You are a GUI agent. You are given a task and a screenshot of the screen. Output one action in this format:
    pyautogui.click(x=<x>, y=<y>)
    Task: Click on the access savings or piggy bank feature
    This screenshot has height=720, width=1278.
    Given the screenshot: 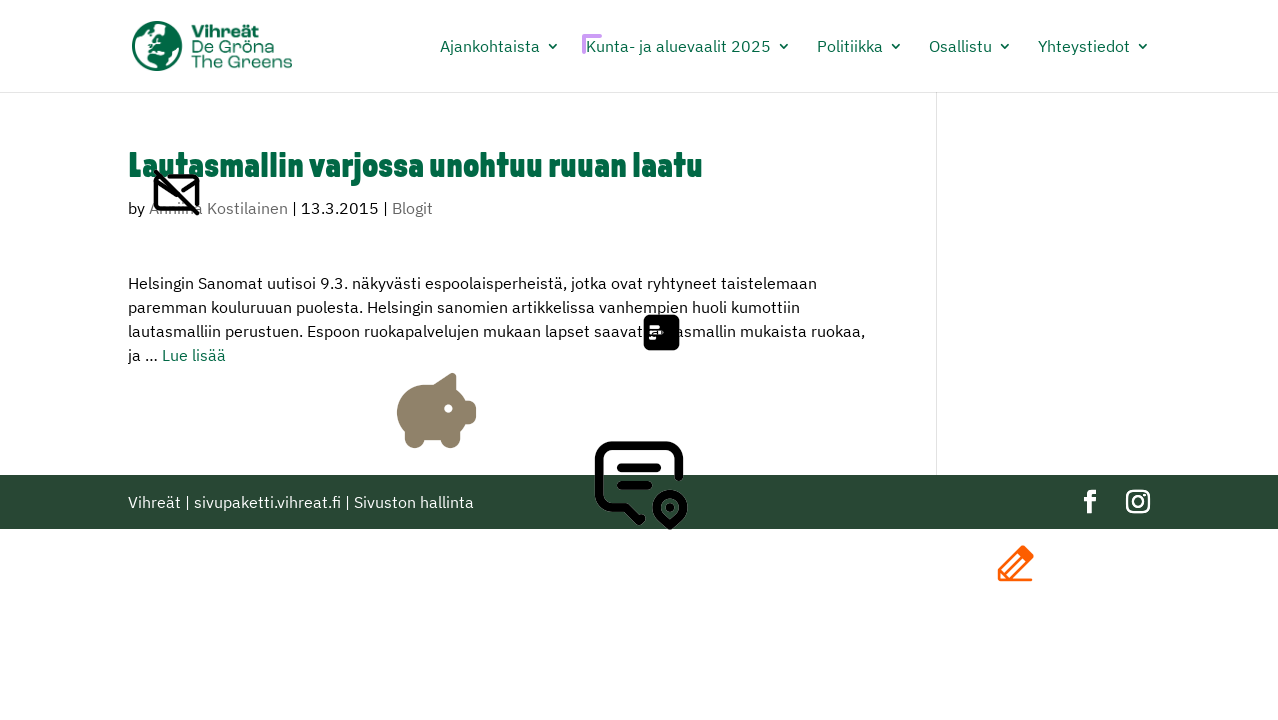 What is the action you would take?
    pyautogui.click(x=436, y=412)
    